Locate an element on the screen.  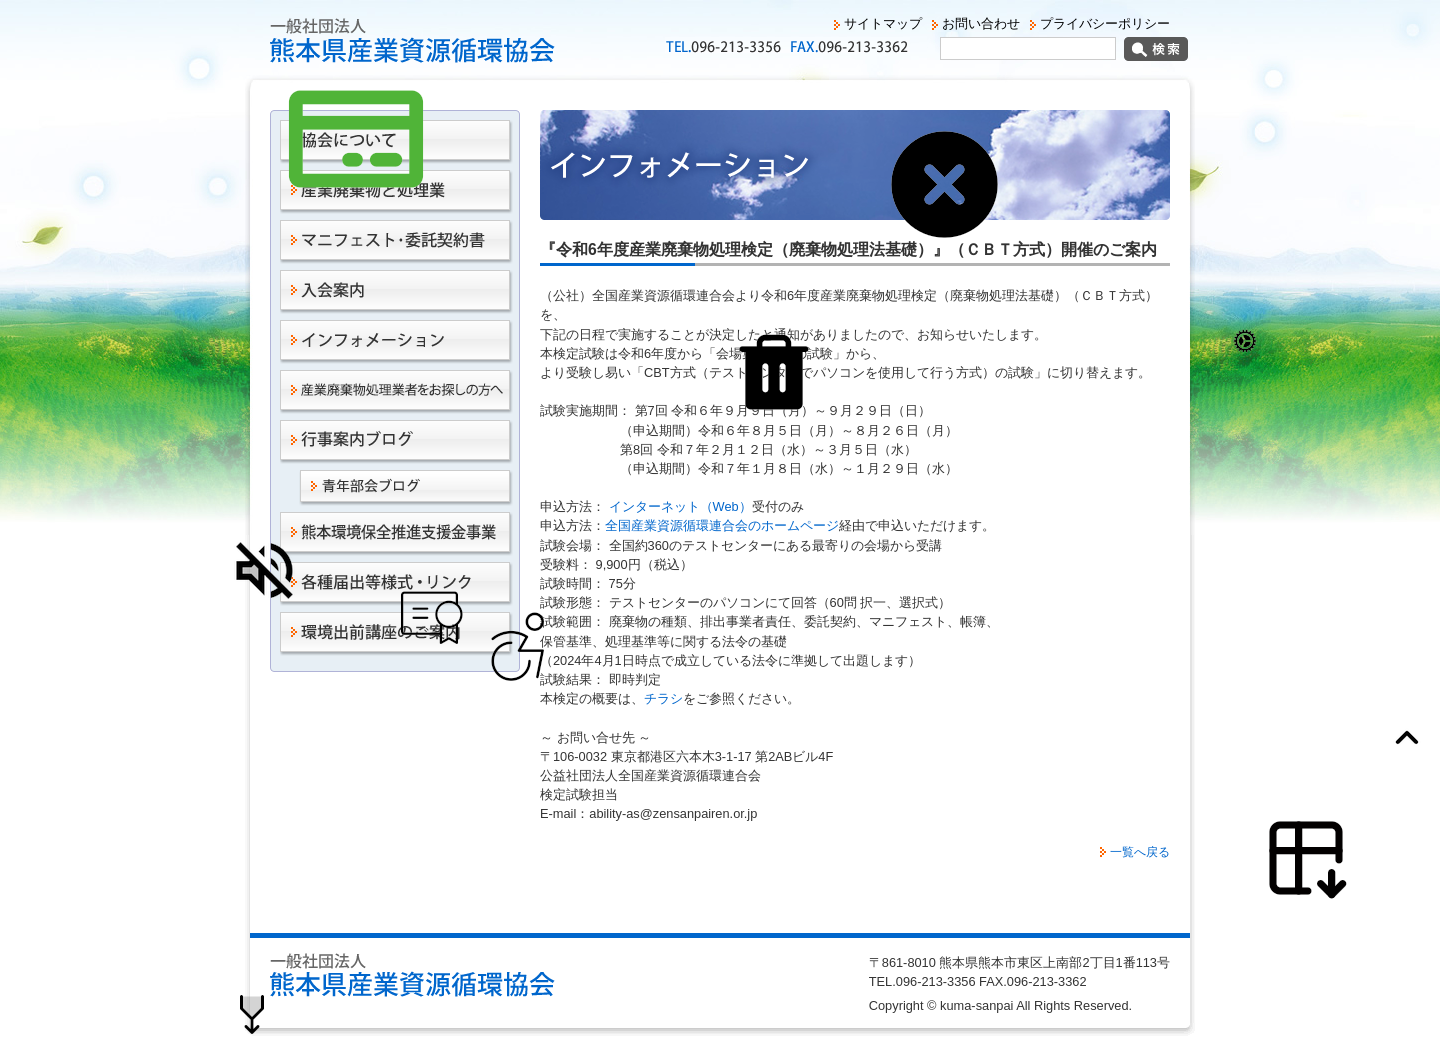
access settings or preferences is located at coordinates (1245, 341).